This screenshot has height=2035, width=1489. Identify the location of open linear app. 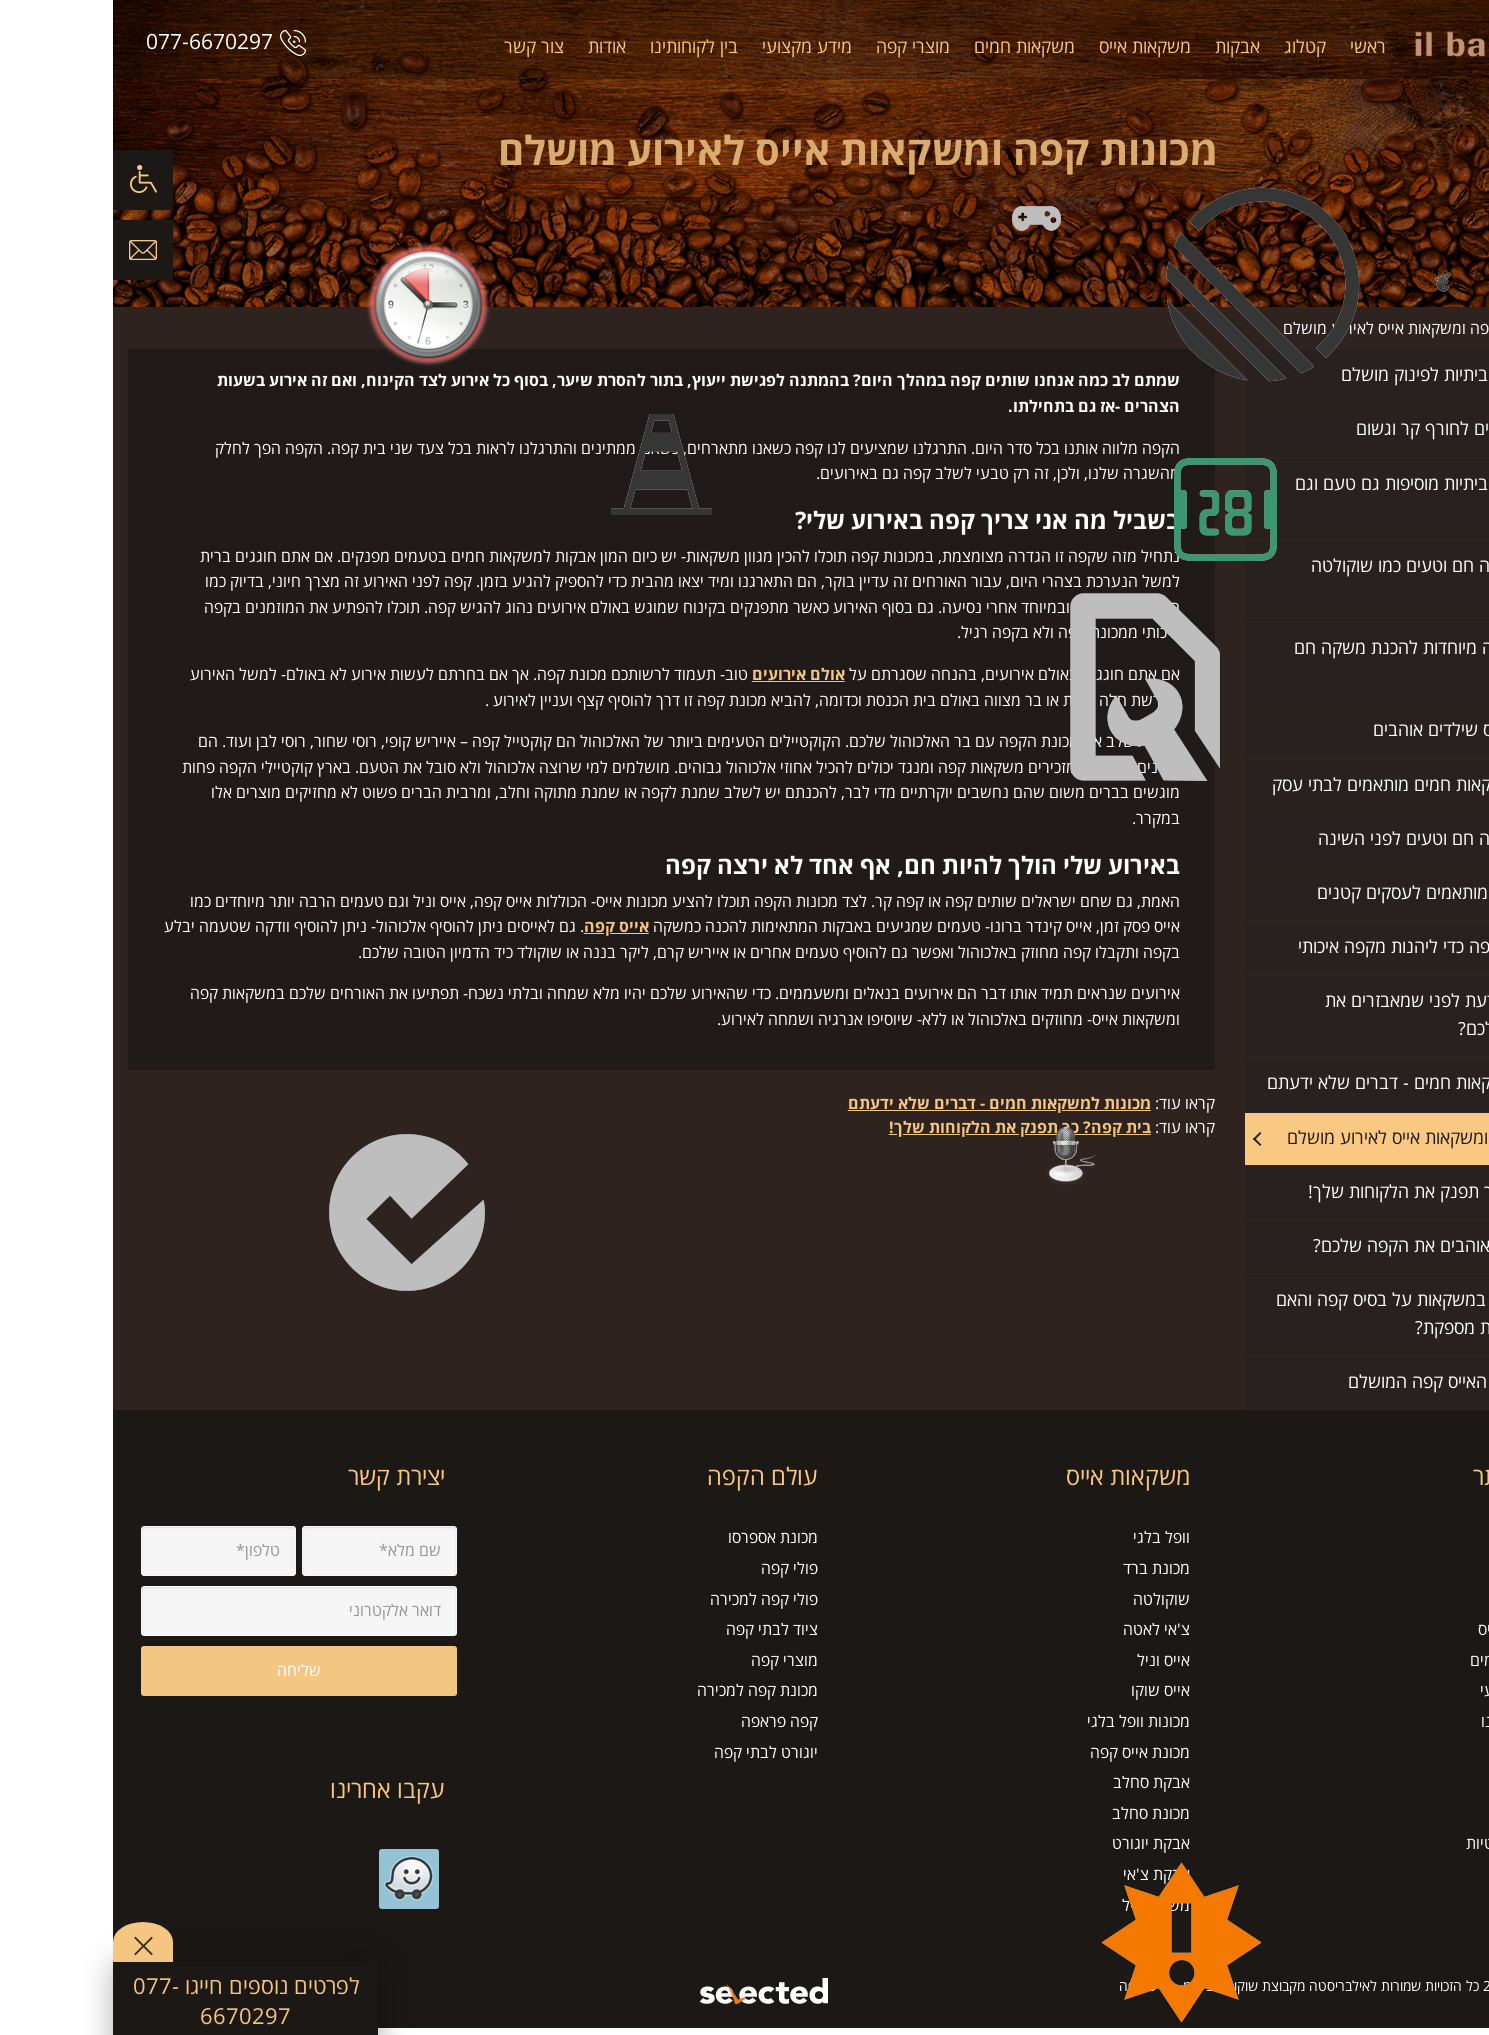
(1262, 284).